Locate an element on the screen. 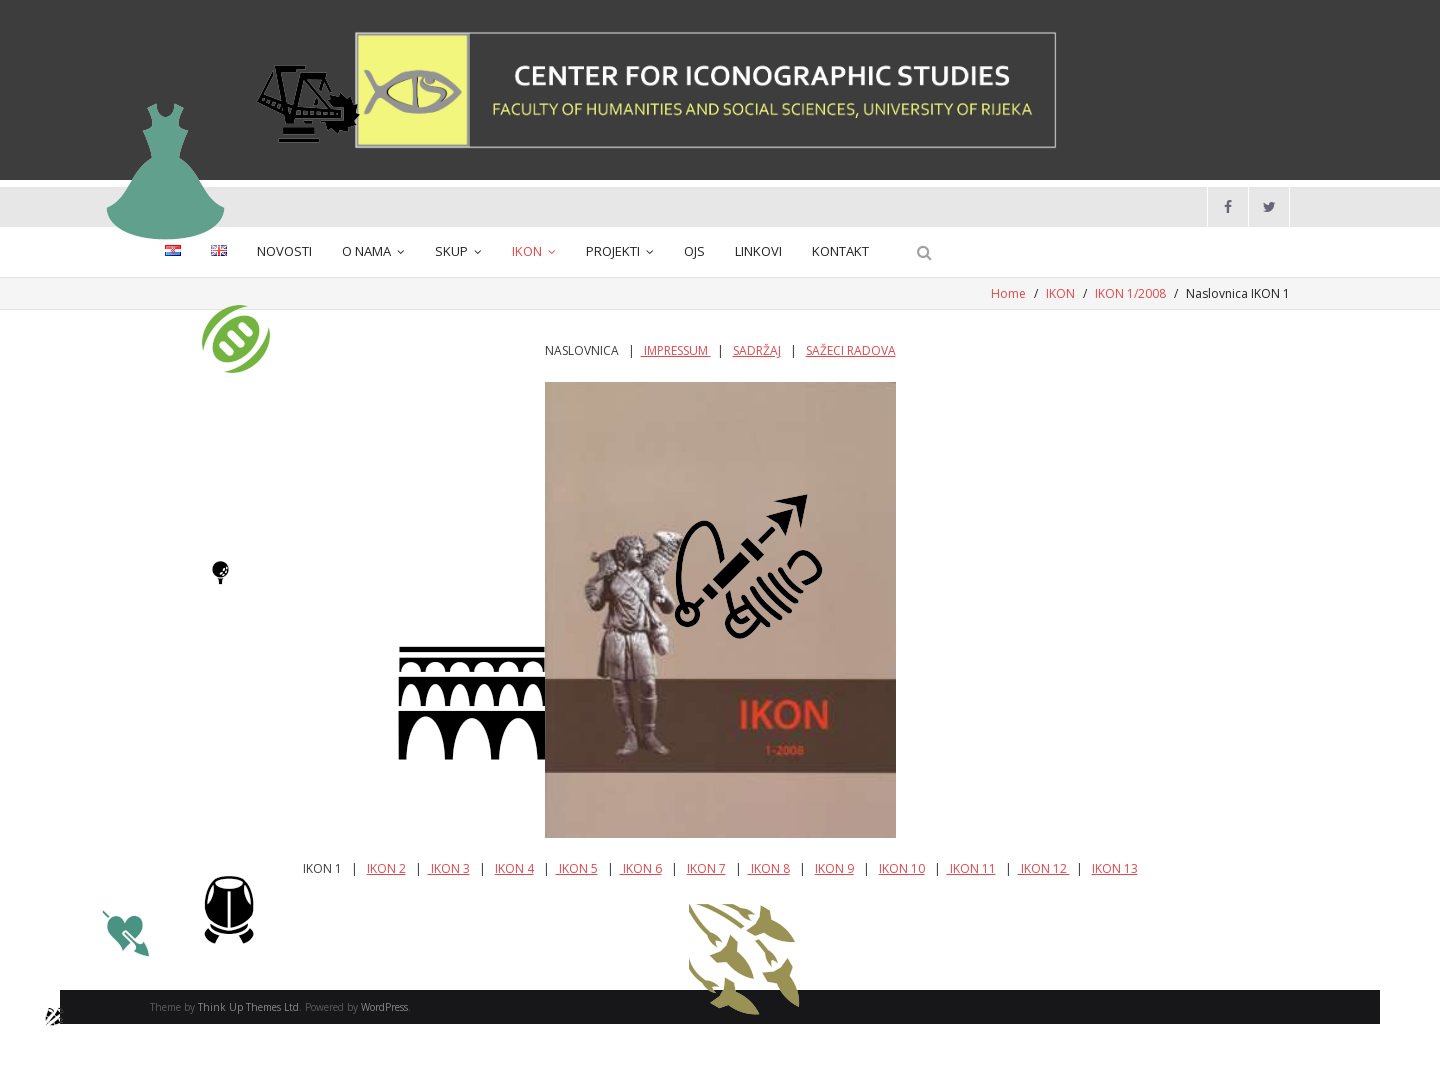  bucket wheel excavator machinery icon is located at coordinates (307, 100).